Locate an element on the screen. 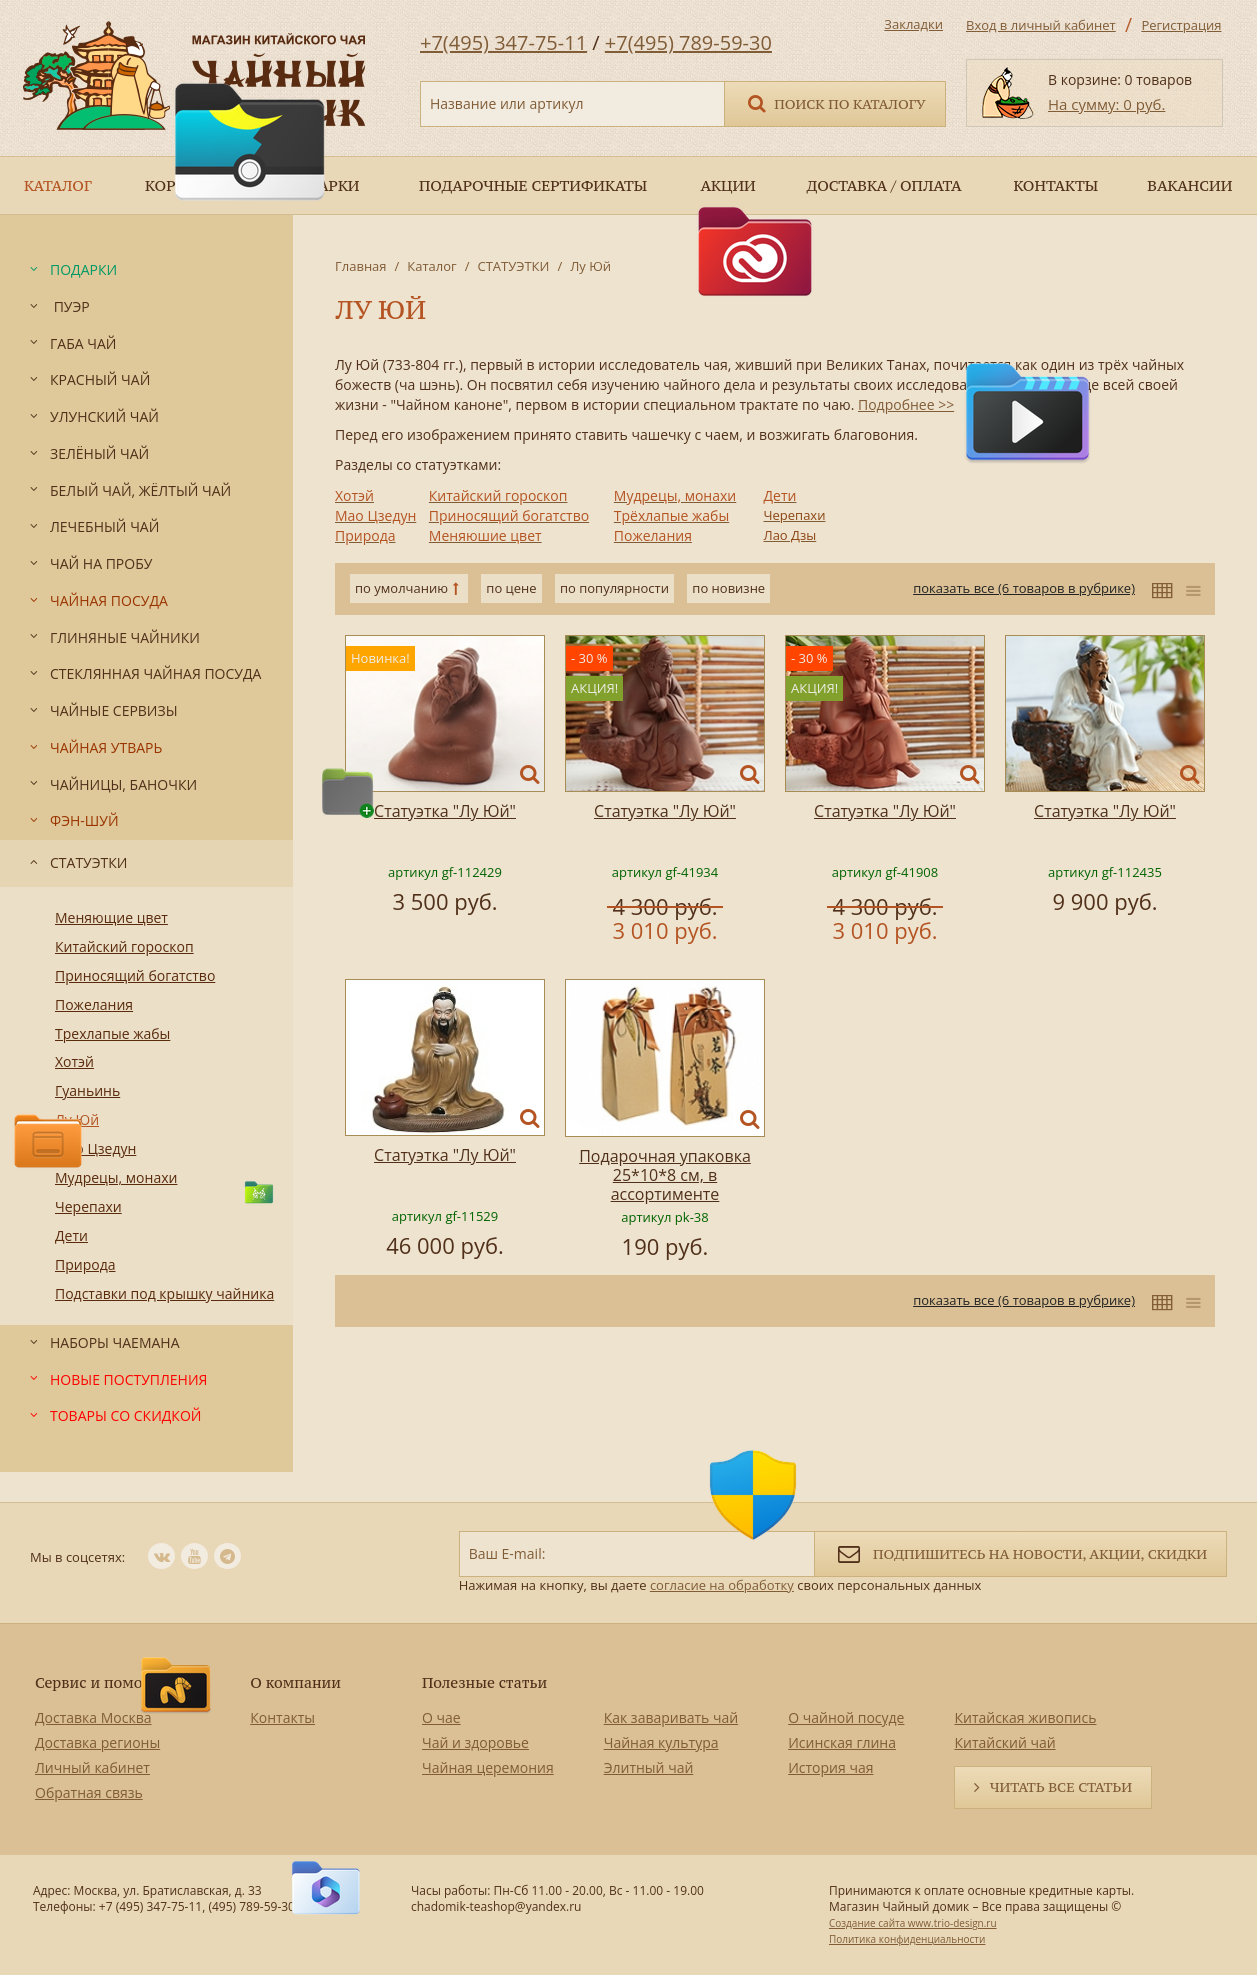 The height and width of the screenshot is (1975, 1257). open game jolt downloads folder is located at coordinates (259, 1193).